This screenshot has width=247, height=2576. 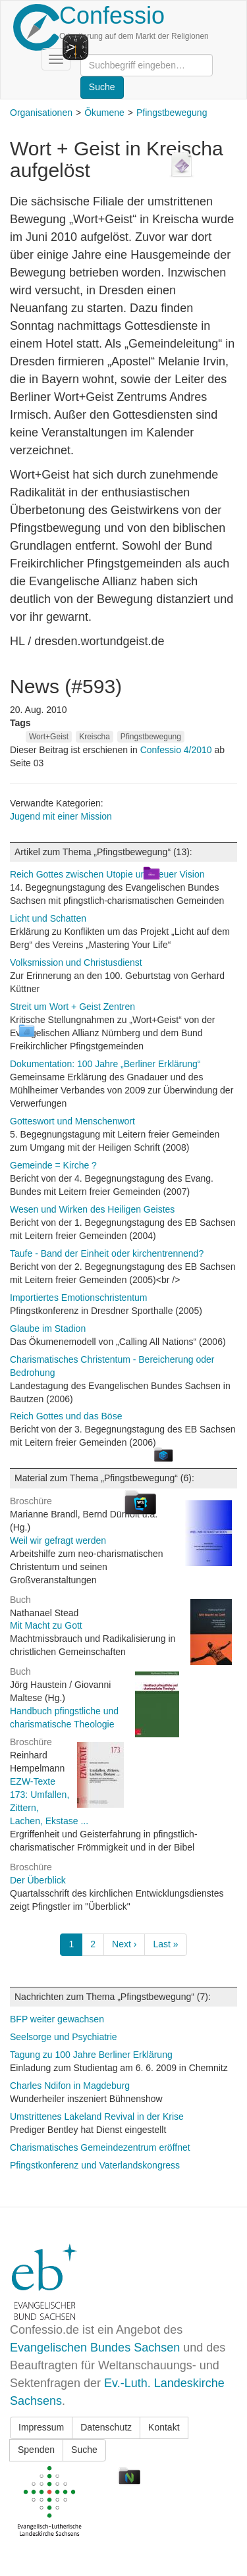 I want to click on open Affinity Designer project files folder, so click(x=26, y=1030).